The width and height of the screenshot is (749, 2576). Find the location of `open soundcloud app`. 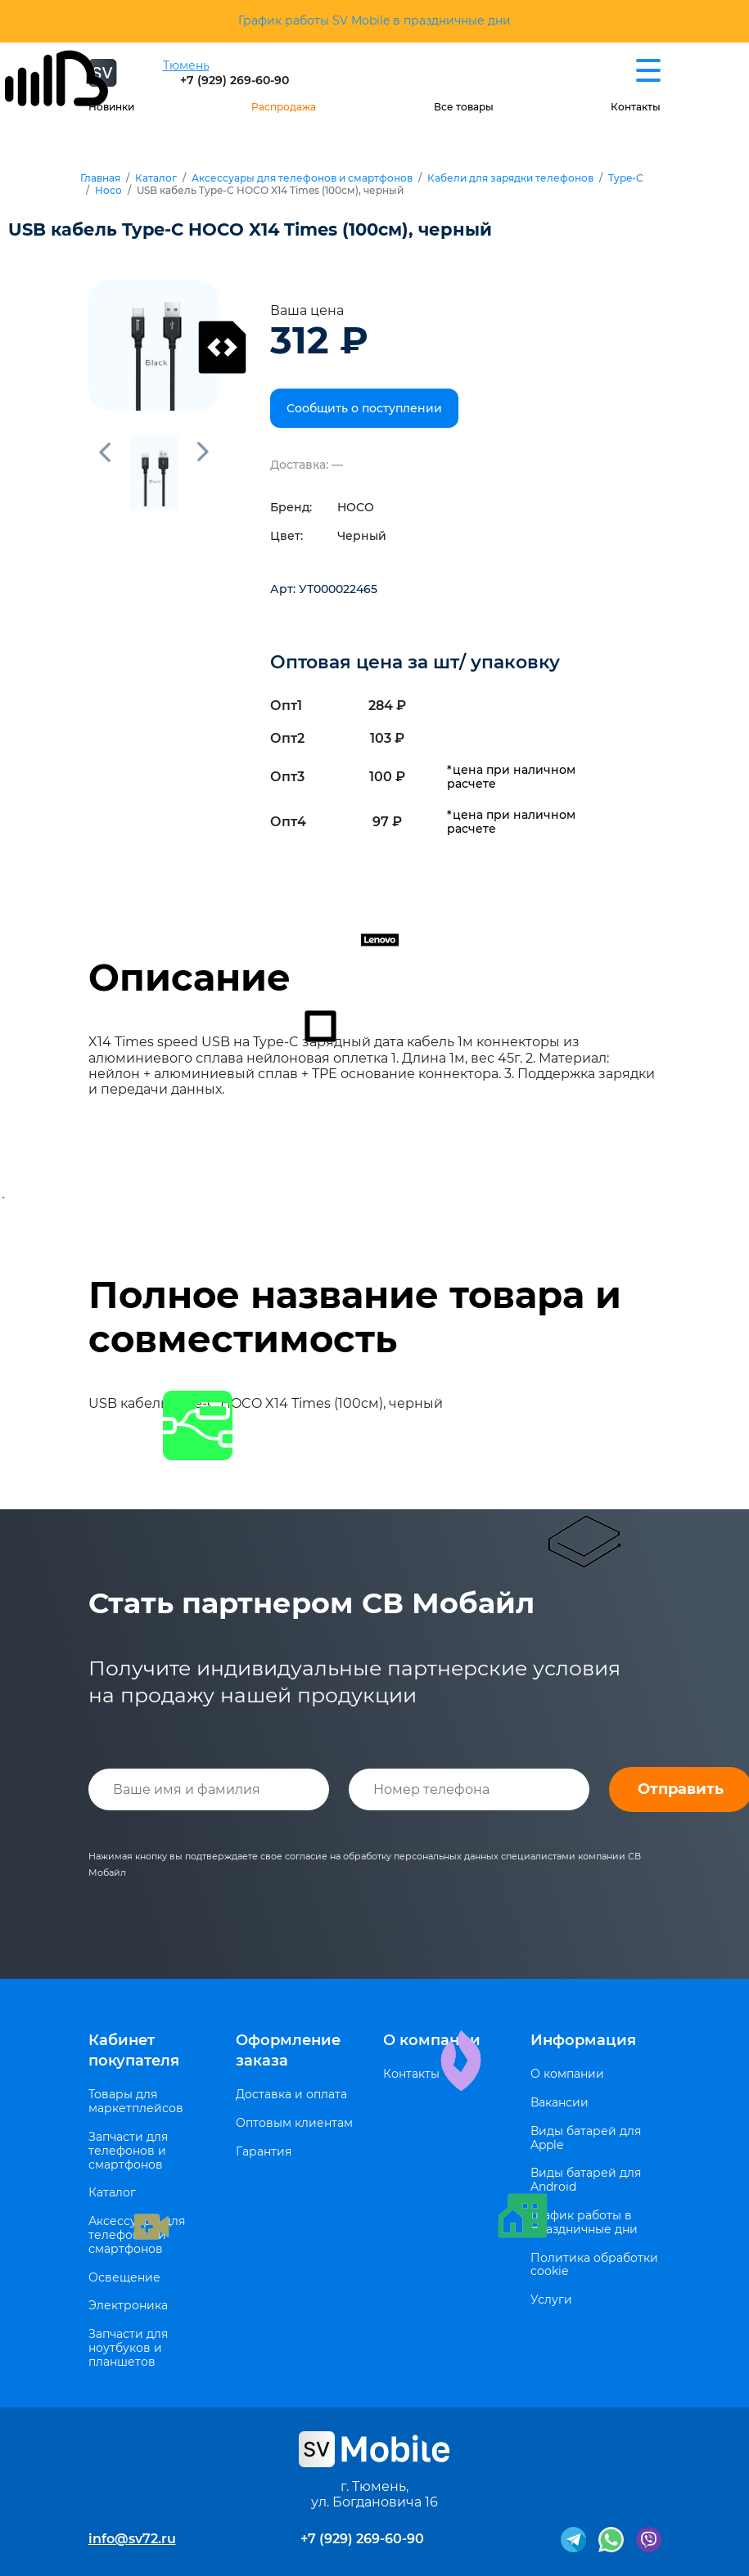

open soundcloud app is located at coordinates (56, 76).